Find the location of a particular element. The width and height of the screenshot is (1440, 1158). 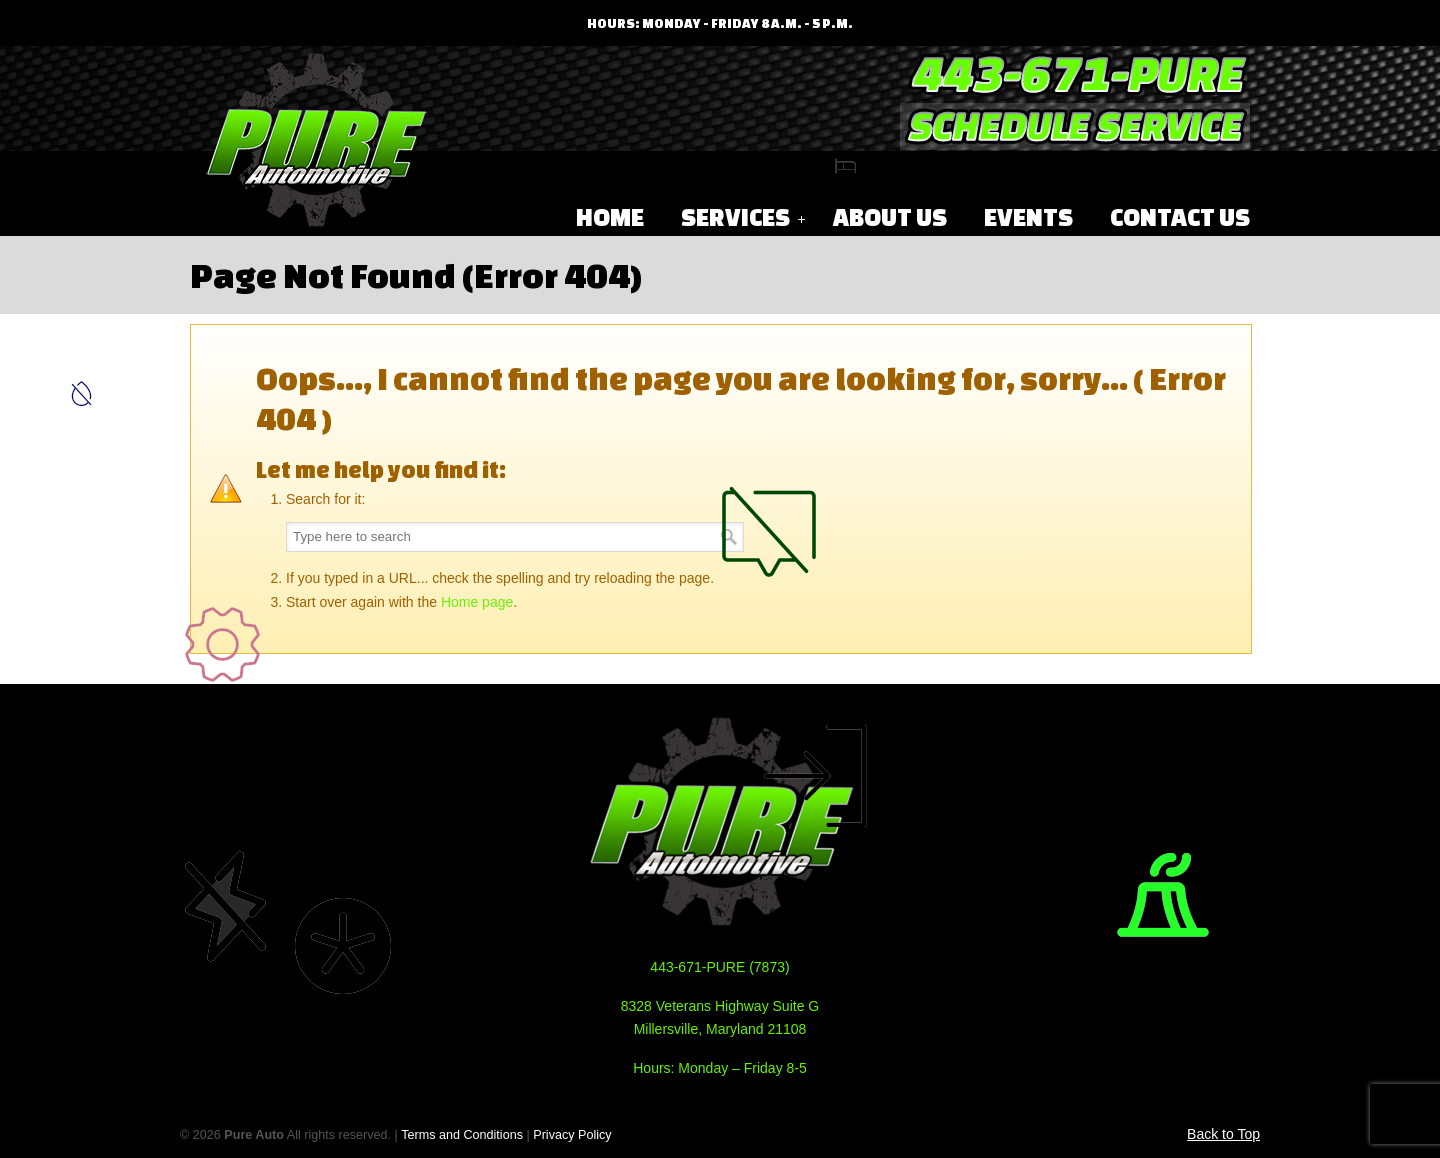

disable flash or lightning mode is located at coordinates (225, 906).